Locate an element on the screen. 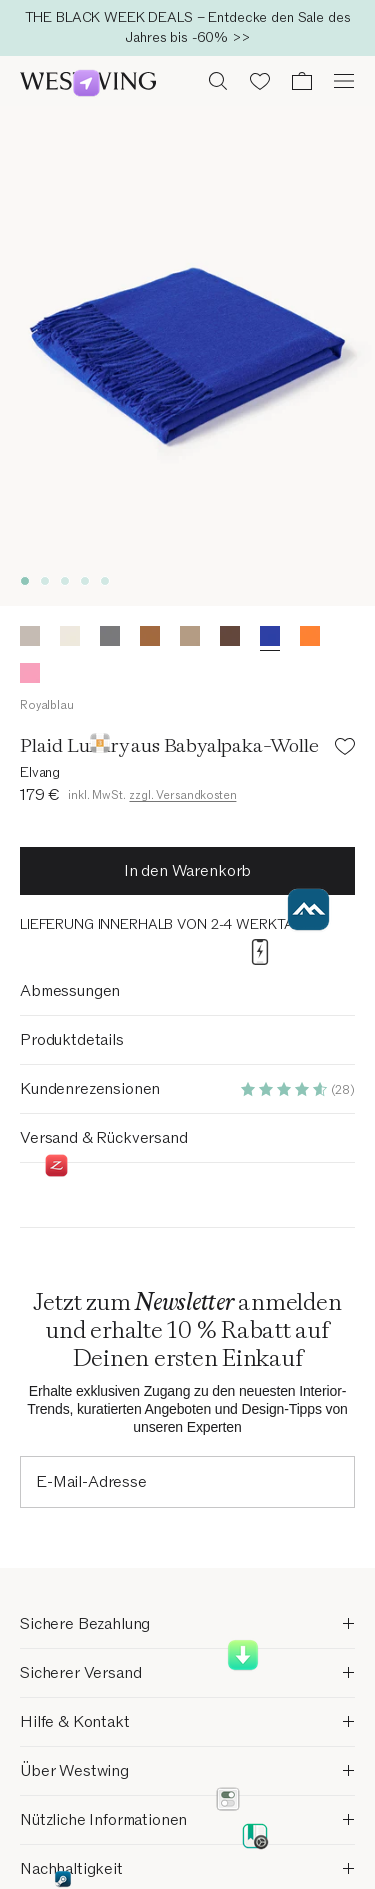  open ksudoku puzzle game is located at coordinates (100, 743).